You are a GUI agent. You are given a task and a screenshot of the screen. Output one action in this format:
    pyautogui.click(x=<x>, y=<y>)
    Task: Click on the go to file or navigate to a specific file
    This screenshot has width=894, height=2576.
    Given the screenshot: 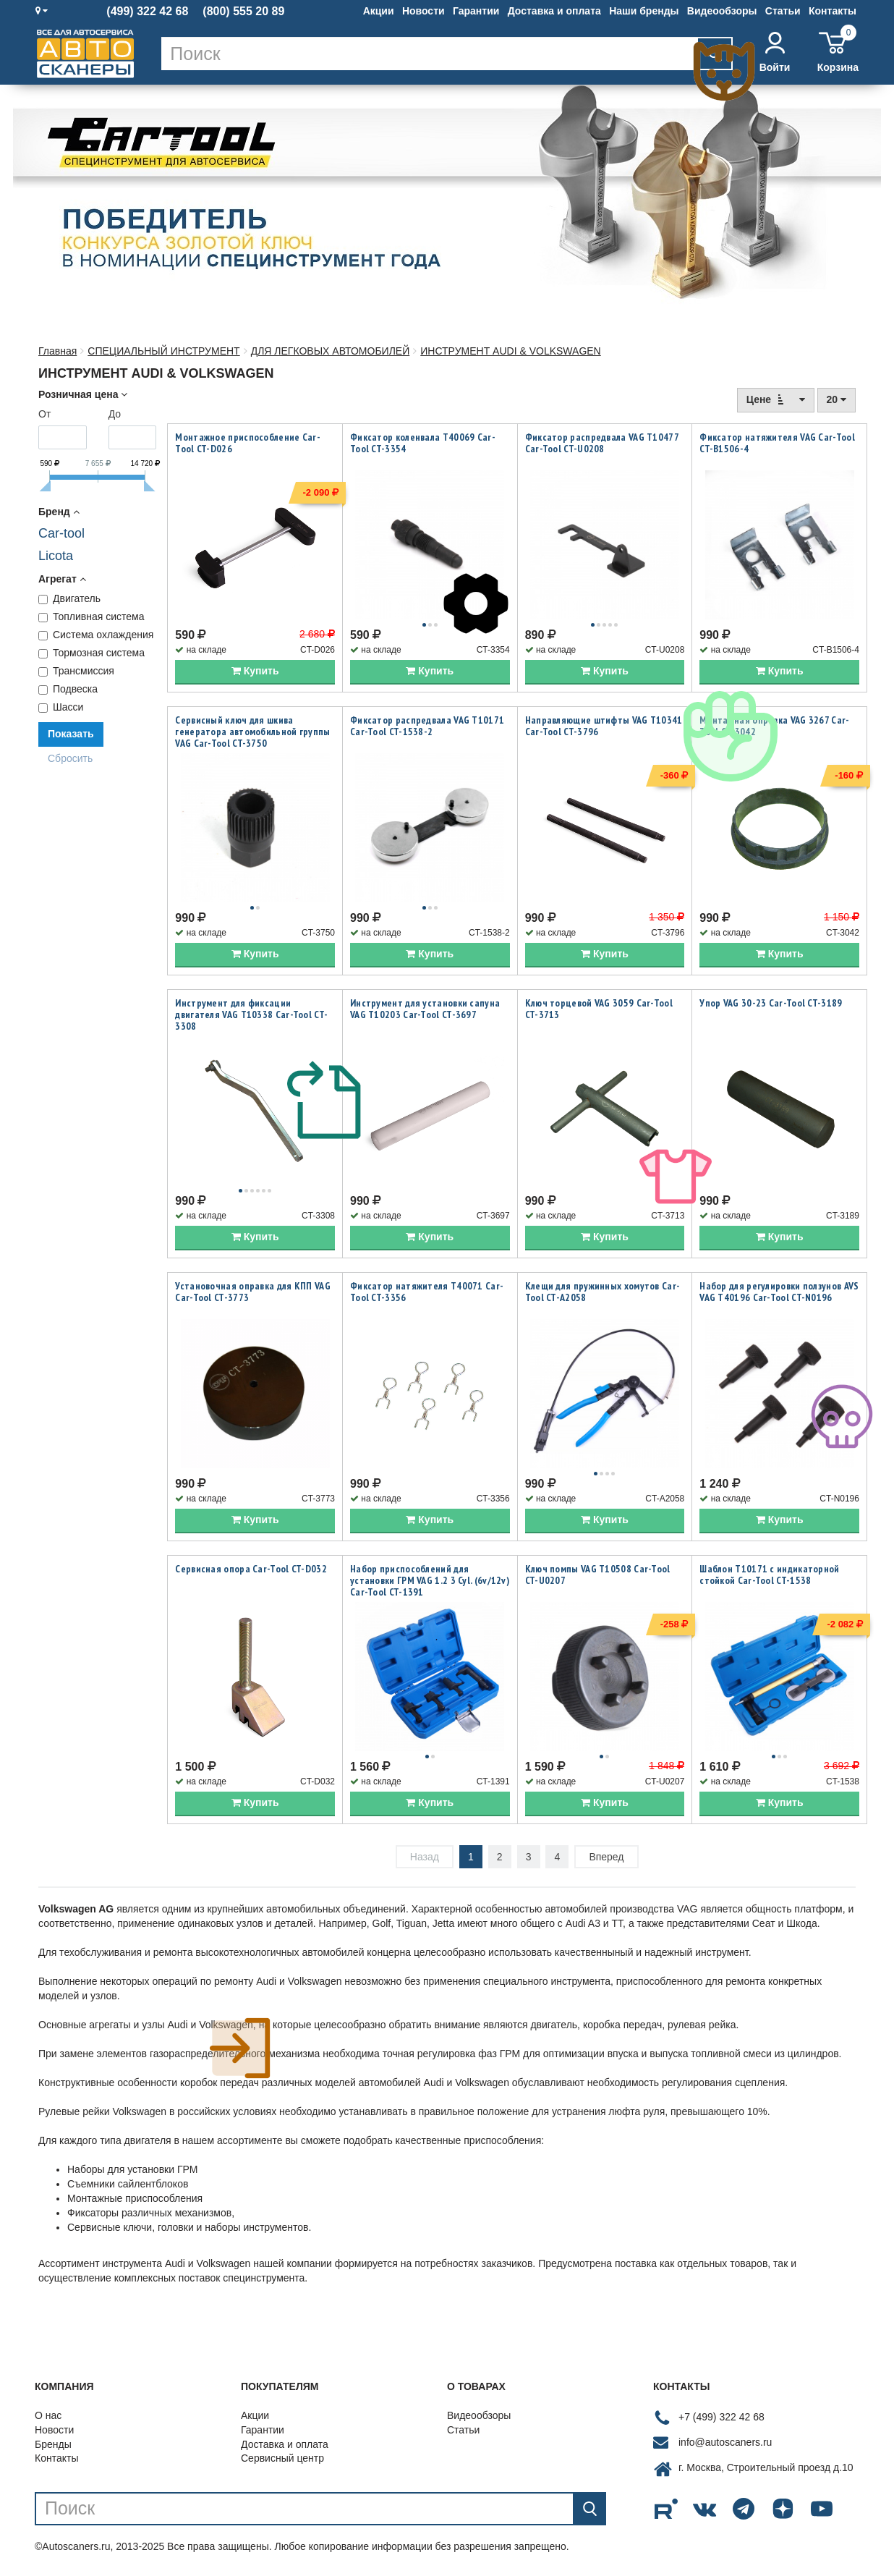 What is the action you would take?
    pyautogui.click(x=329, y=1102)
    